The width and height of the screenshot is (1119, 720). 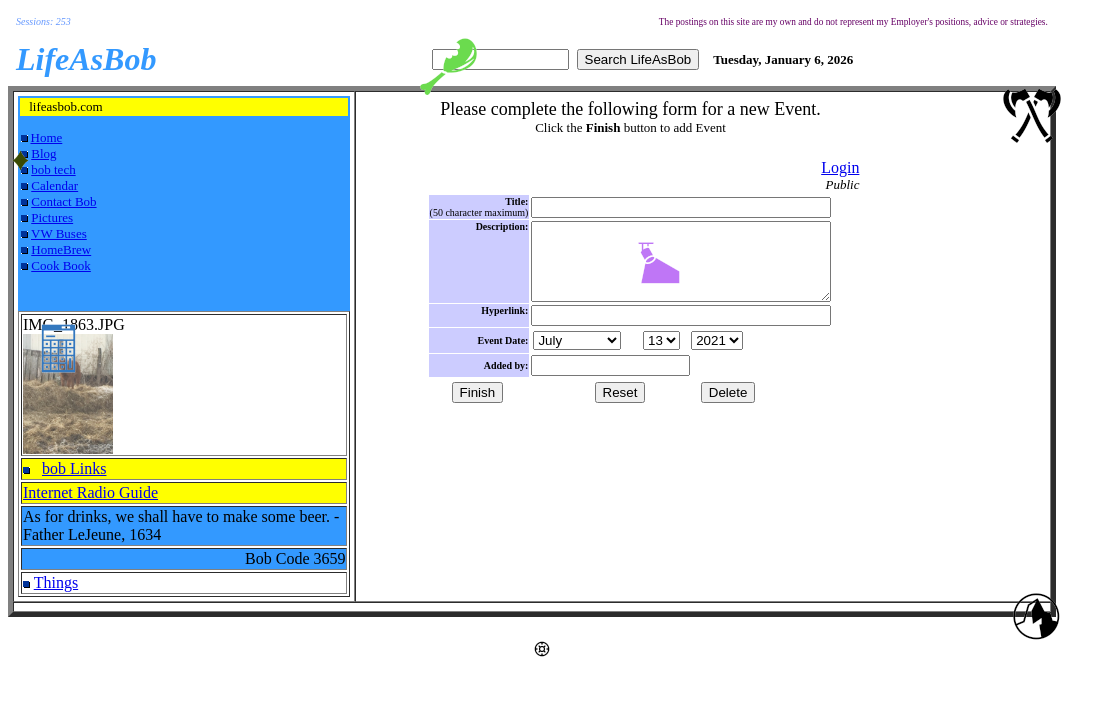 What do you see at coordinates (58, 348) in the screenshot?
I see `open the calculator app` at bounding box center [58, 348].